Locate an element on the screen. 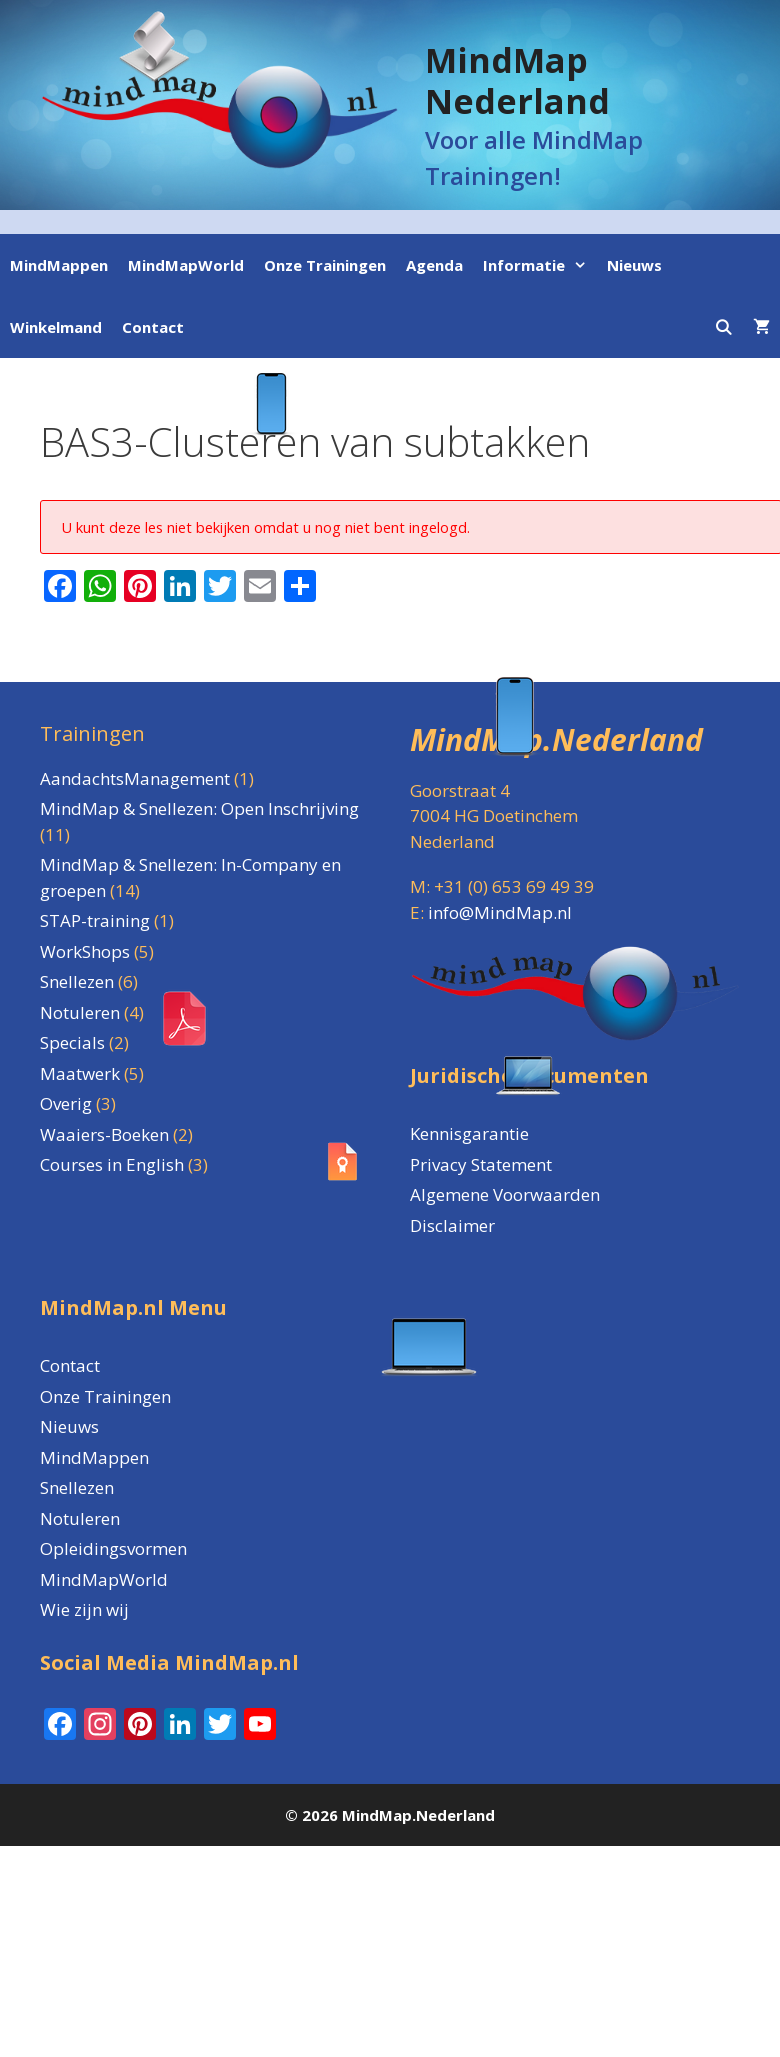  iPhone 15 device icon is located at coordinates (515, 717).